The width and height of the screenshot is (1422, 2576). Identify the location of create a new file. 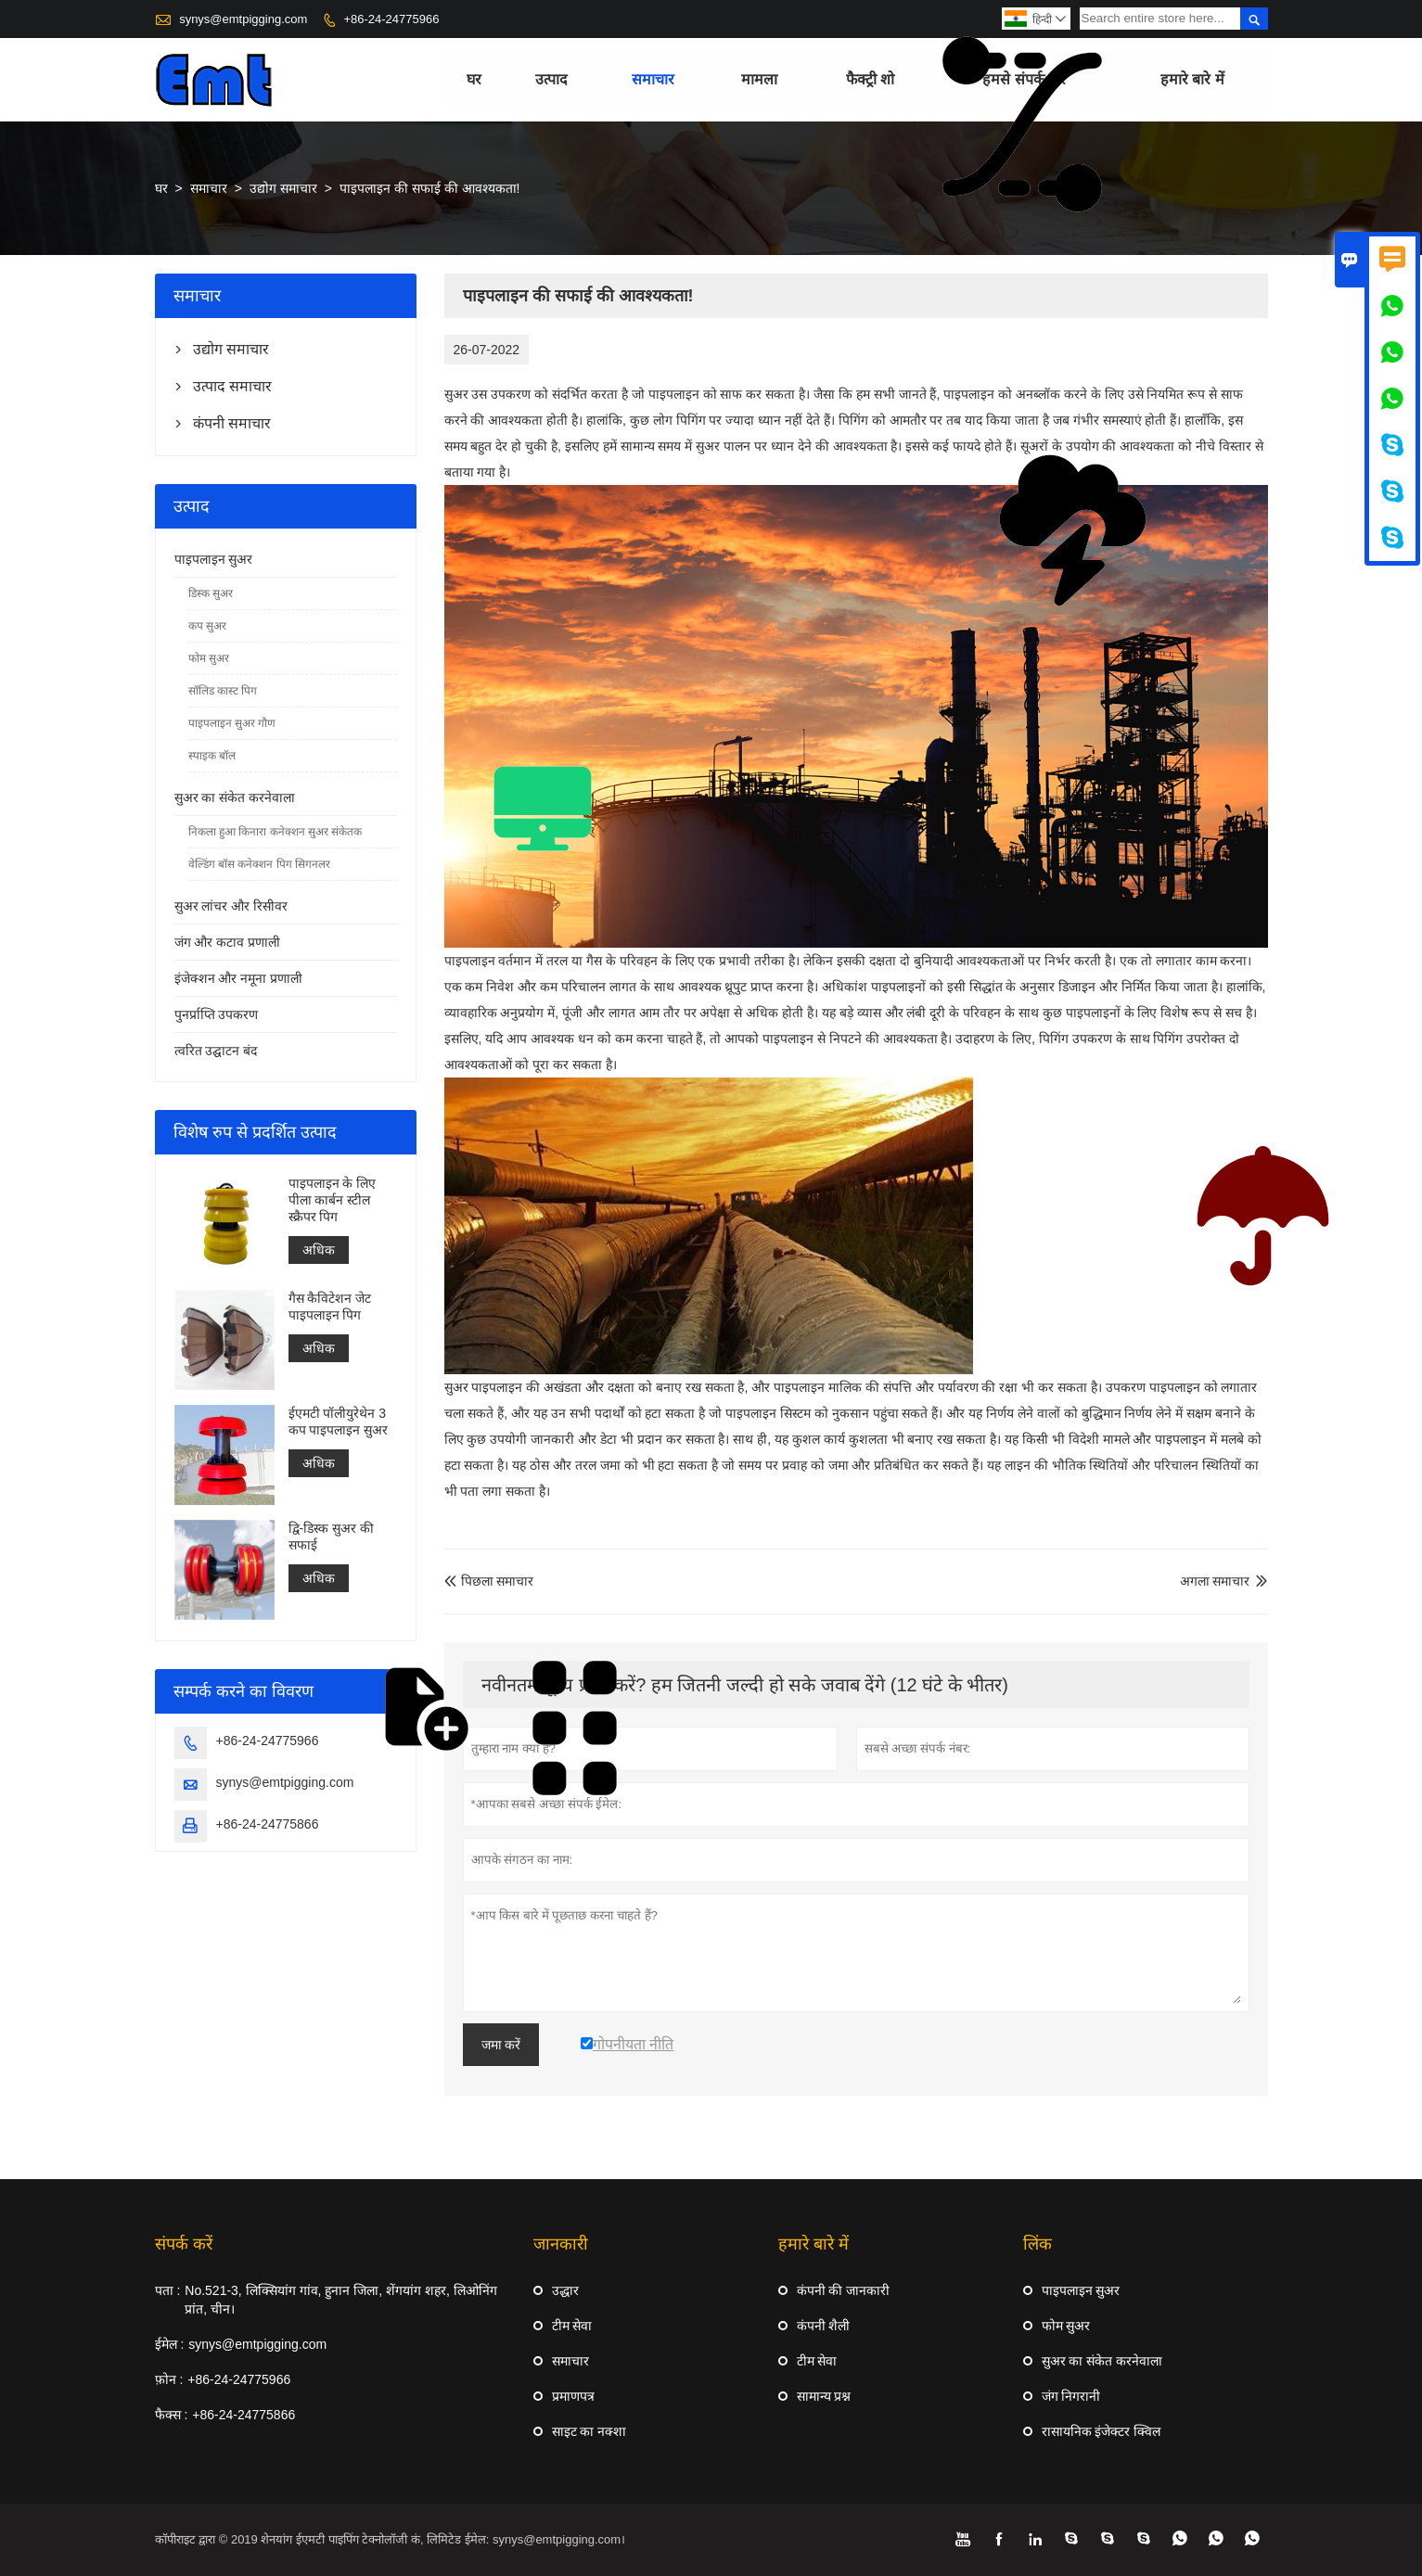
(424, 1706).